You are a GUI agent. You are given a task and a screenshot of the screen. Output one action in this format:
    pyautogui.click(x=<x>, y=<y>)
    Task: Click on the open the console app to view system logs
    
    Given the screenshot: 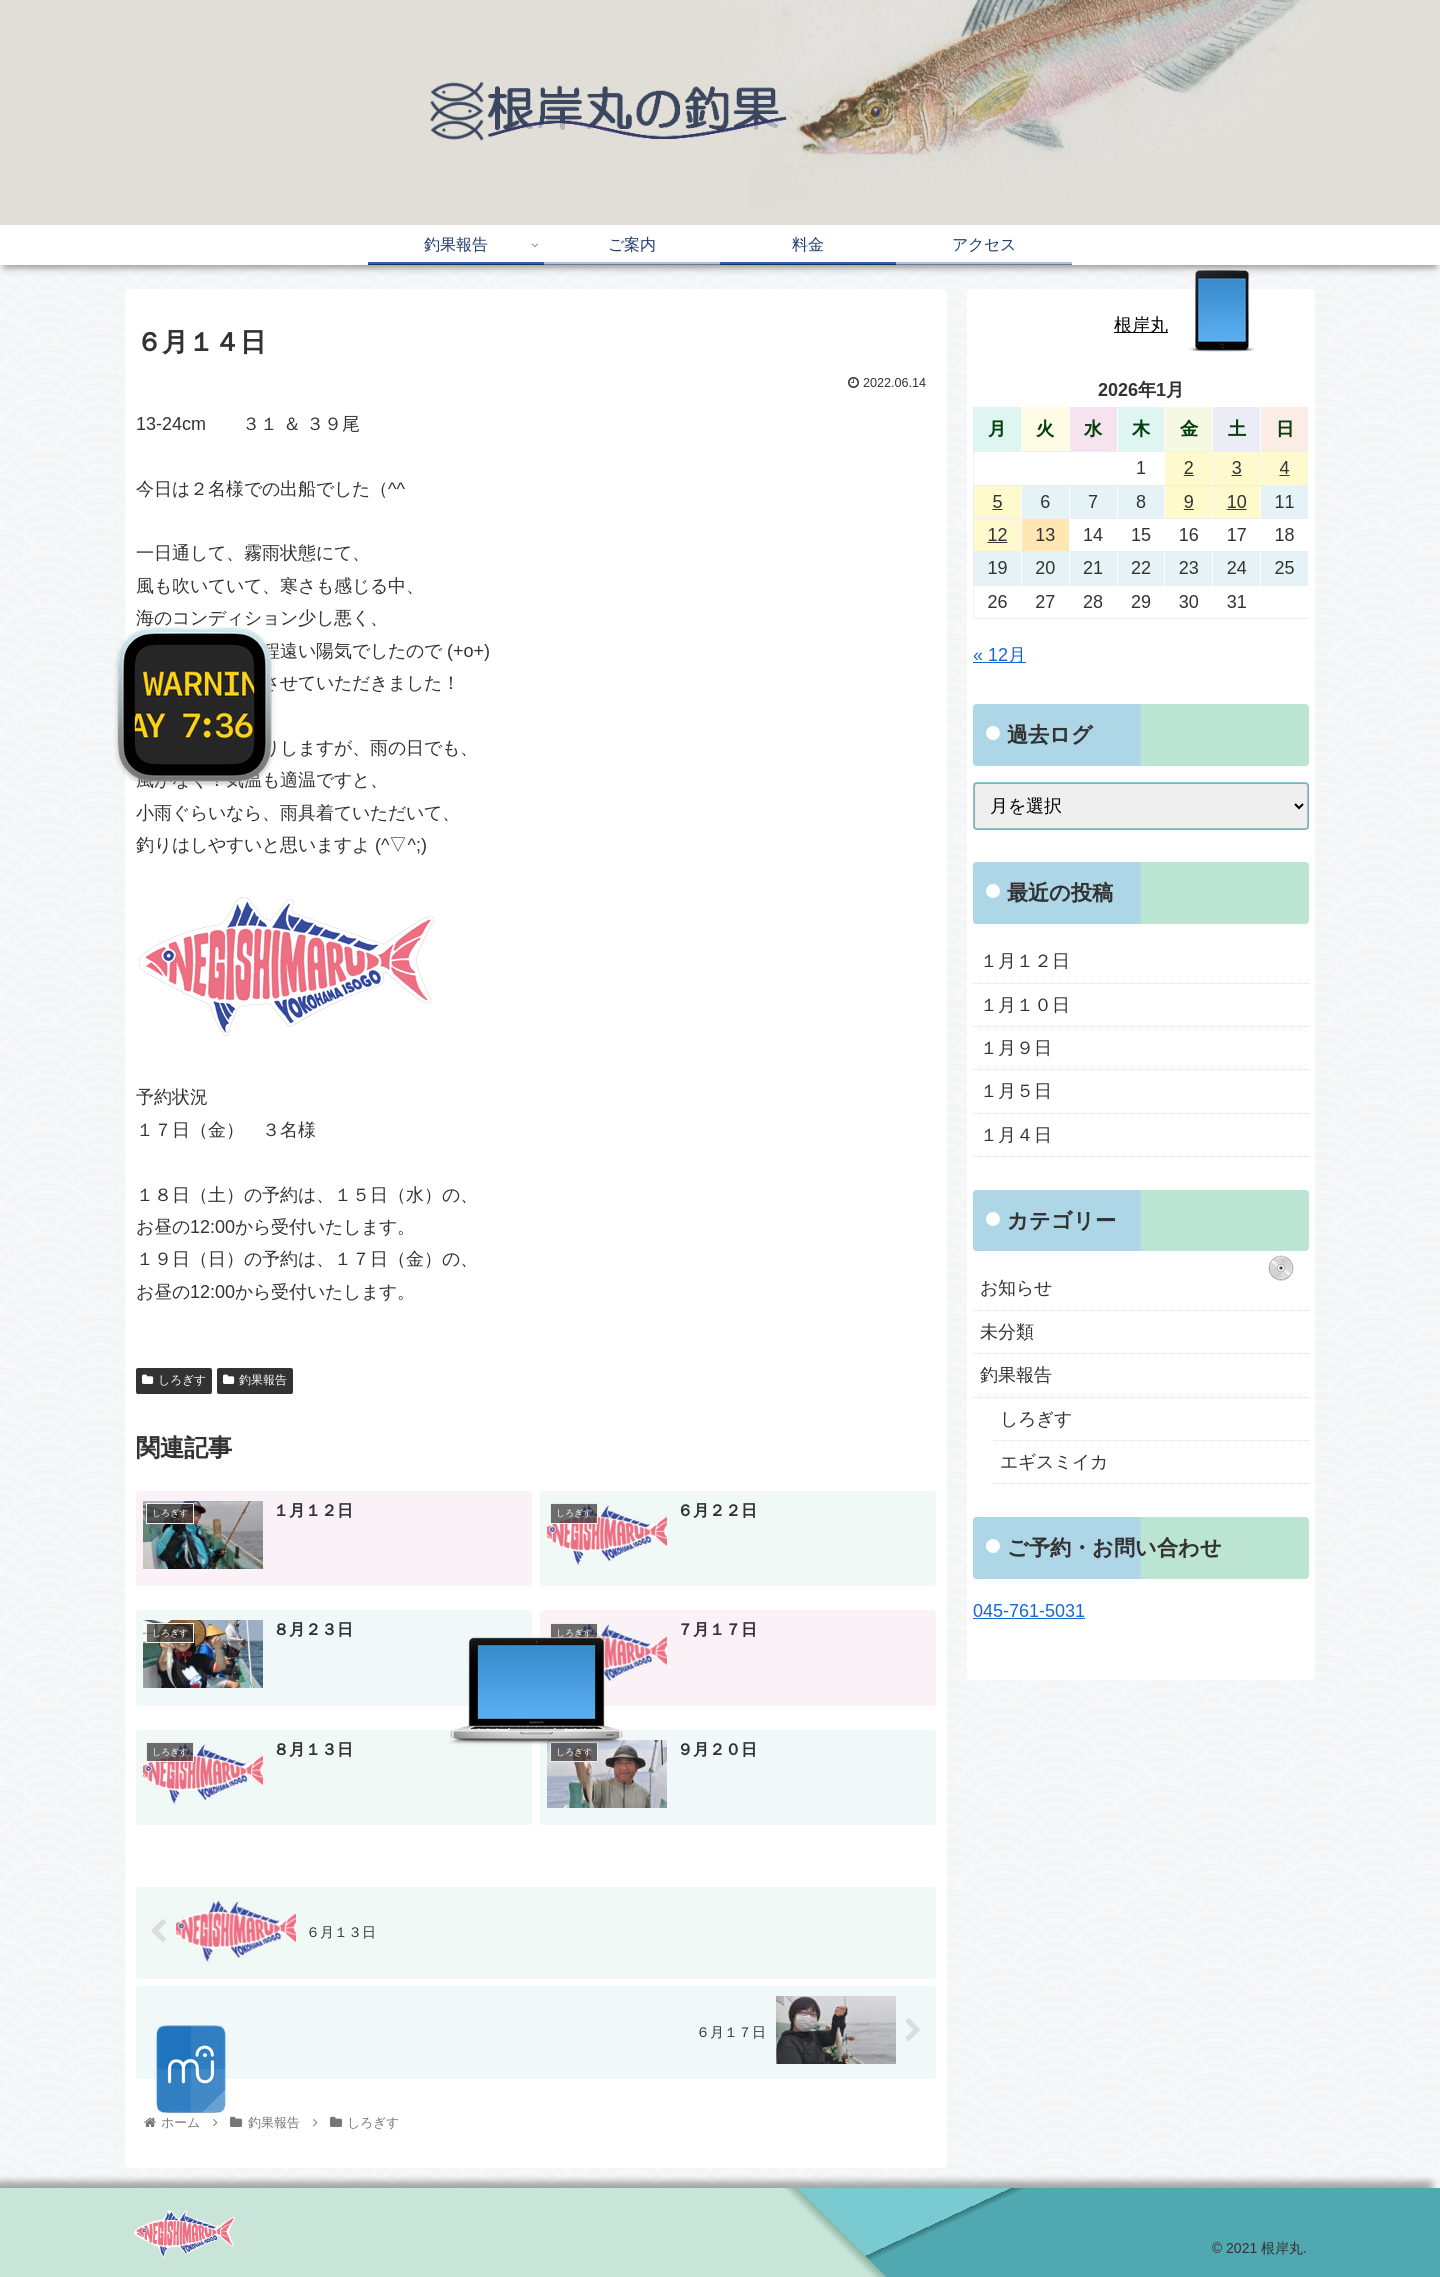 What is the action you would take?
    pyautogui.click(x=194, y=704)
    